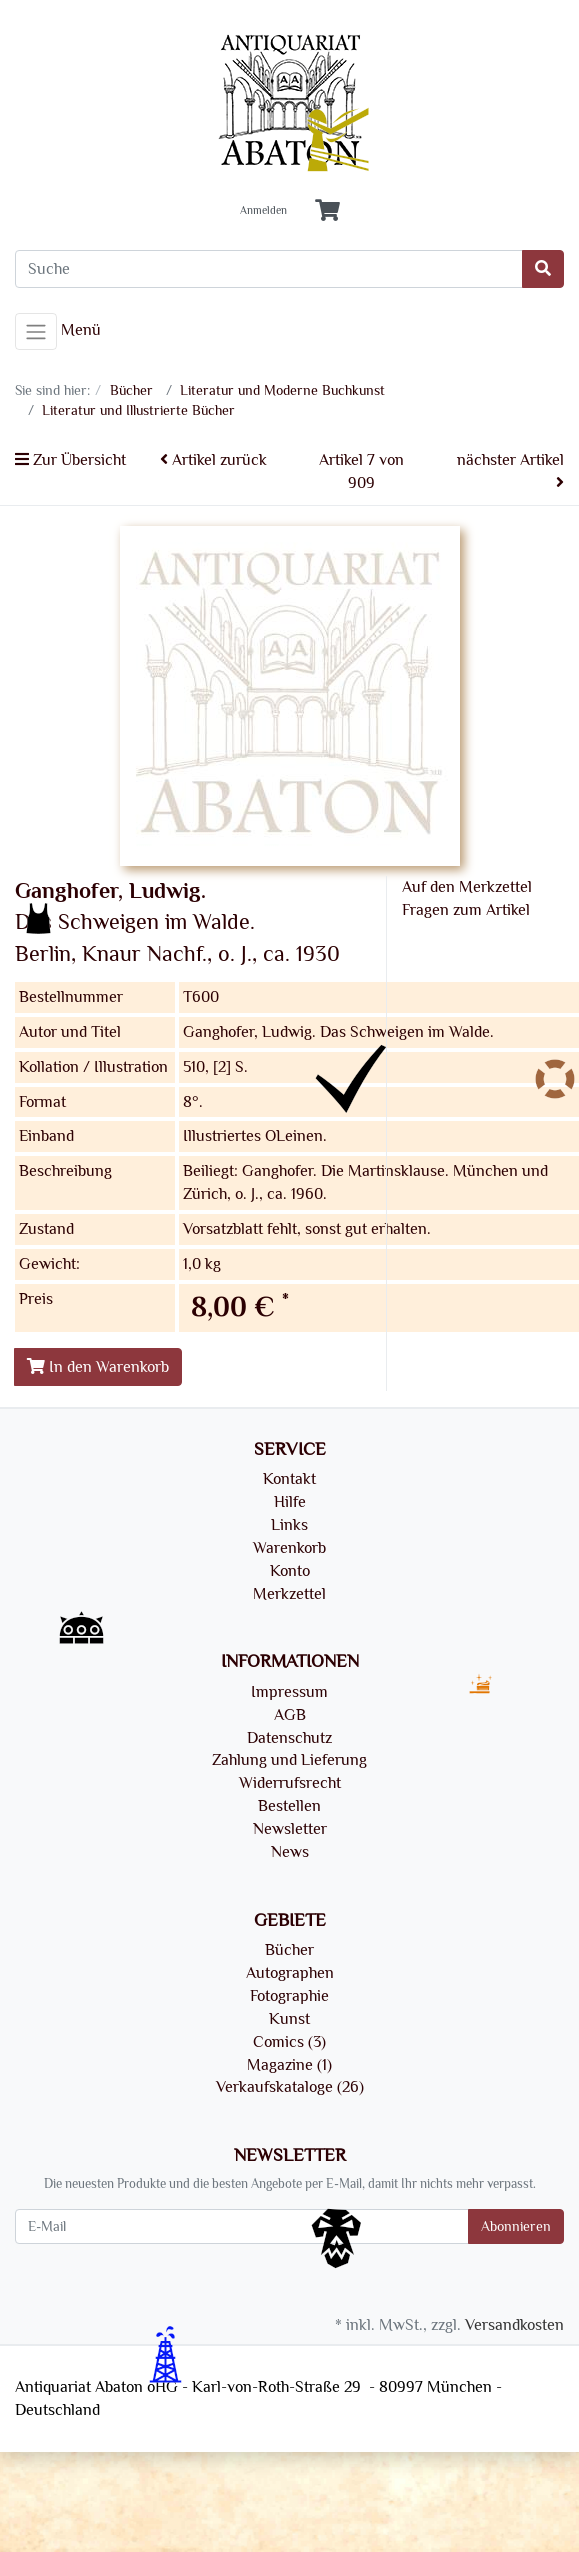  I want to click on select gaul or celtic warrior class, so click(81, 1629).